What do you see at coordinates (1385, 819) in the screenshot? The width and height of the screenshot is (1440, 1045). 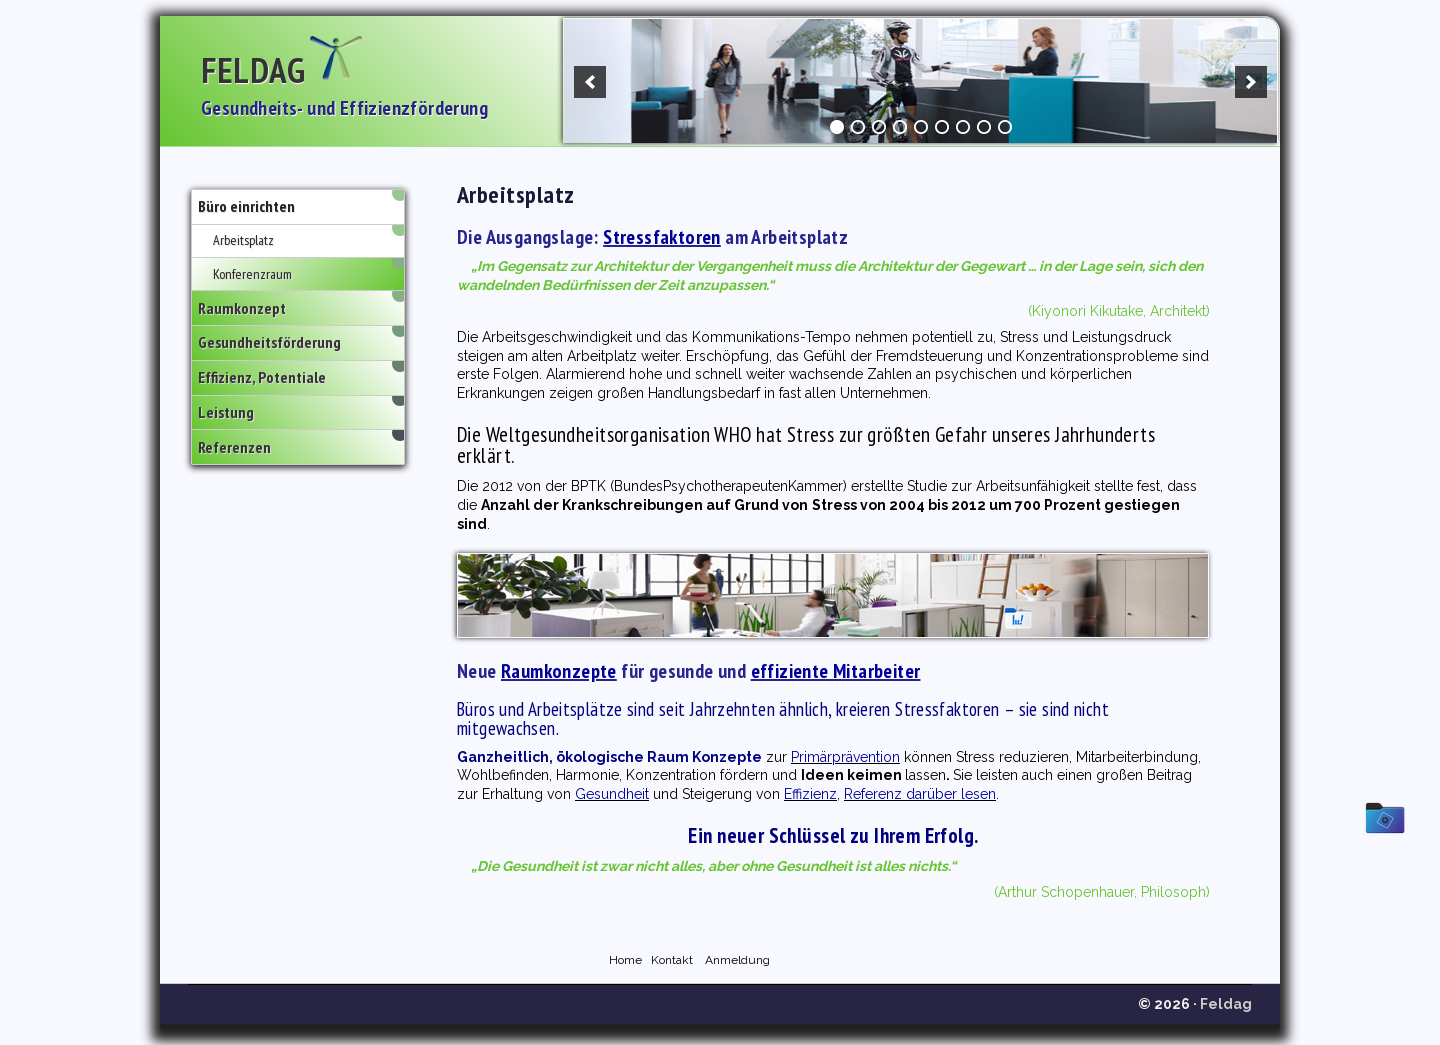 I see `folder containing adobe photoshop elements files` at bounding box center [1385, 819].